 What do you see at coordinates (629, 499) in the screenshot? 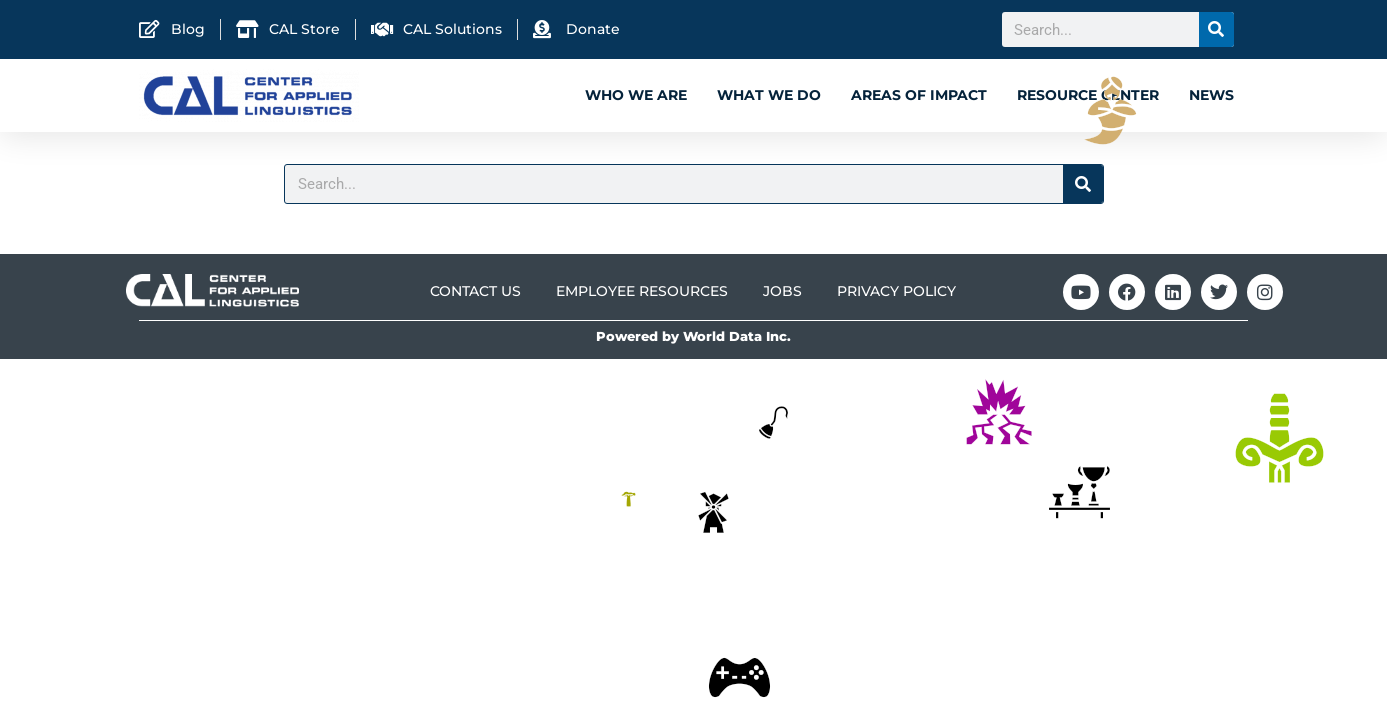
I see `represents african or savanna themed content` at bounding box center [629, 499].